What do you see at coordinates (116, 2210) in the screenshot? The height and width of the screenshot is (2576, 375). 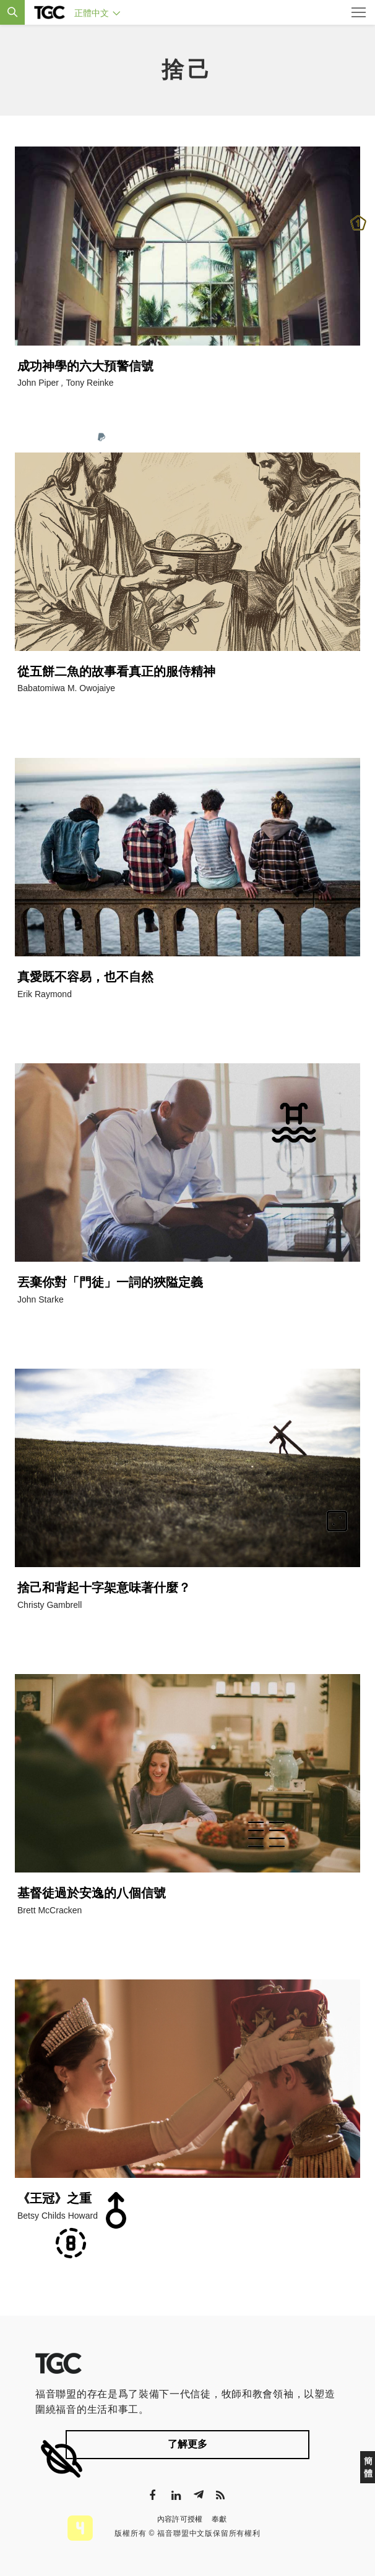 I see `swipe up to continue or dismiss` at bounding box center [116, 2210].